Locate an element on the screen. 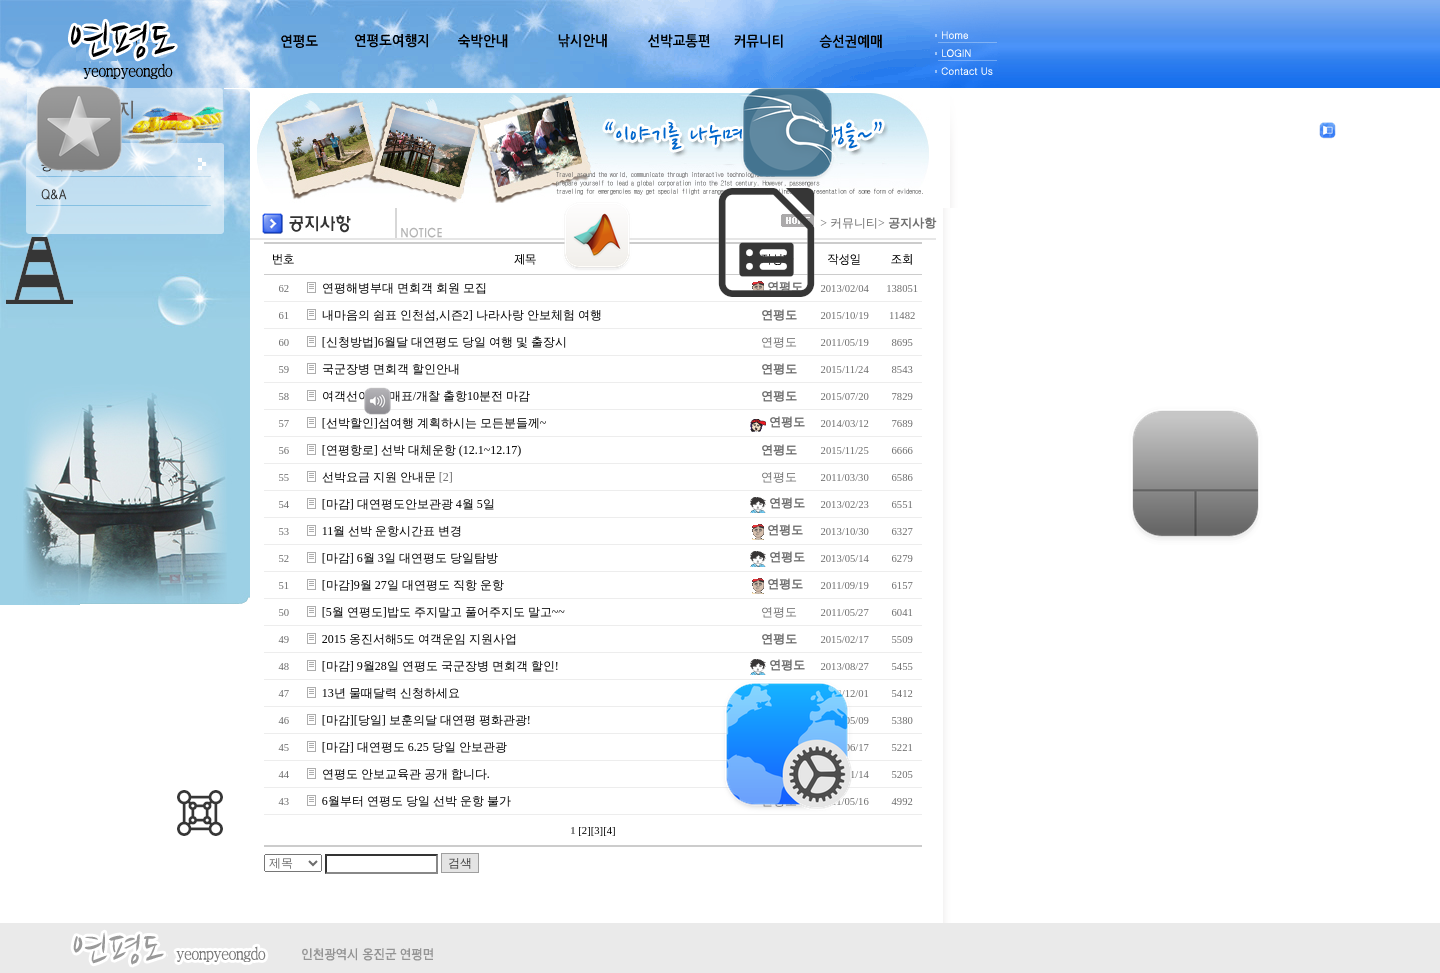 Image resolution: width=1440 pixels, height=973 pixels. touchpad or trackpad input device settings is located at coordinates (1195, 473).